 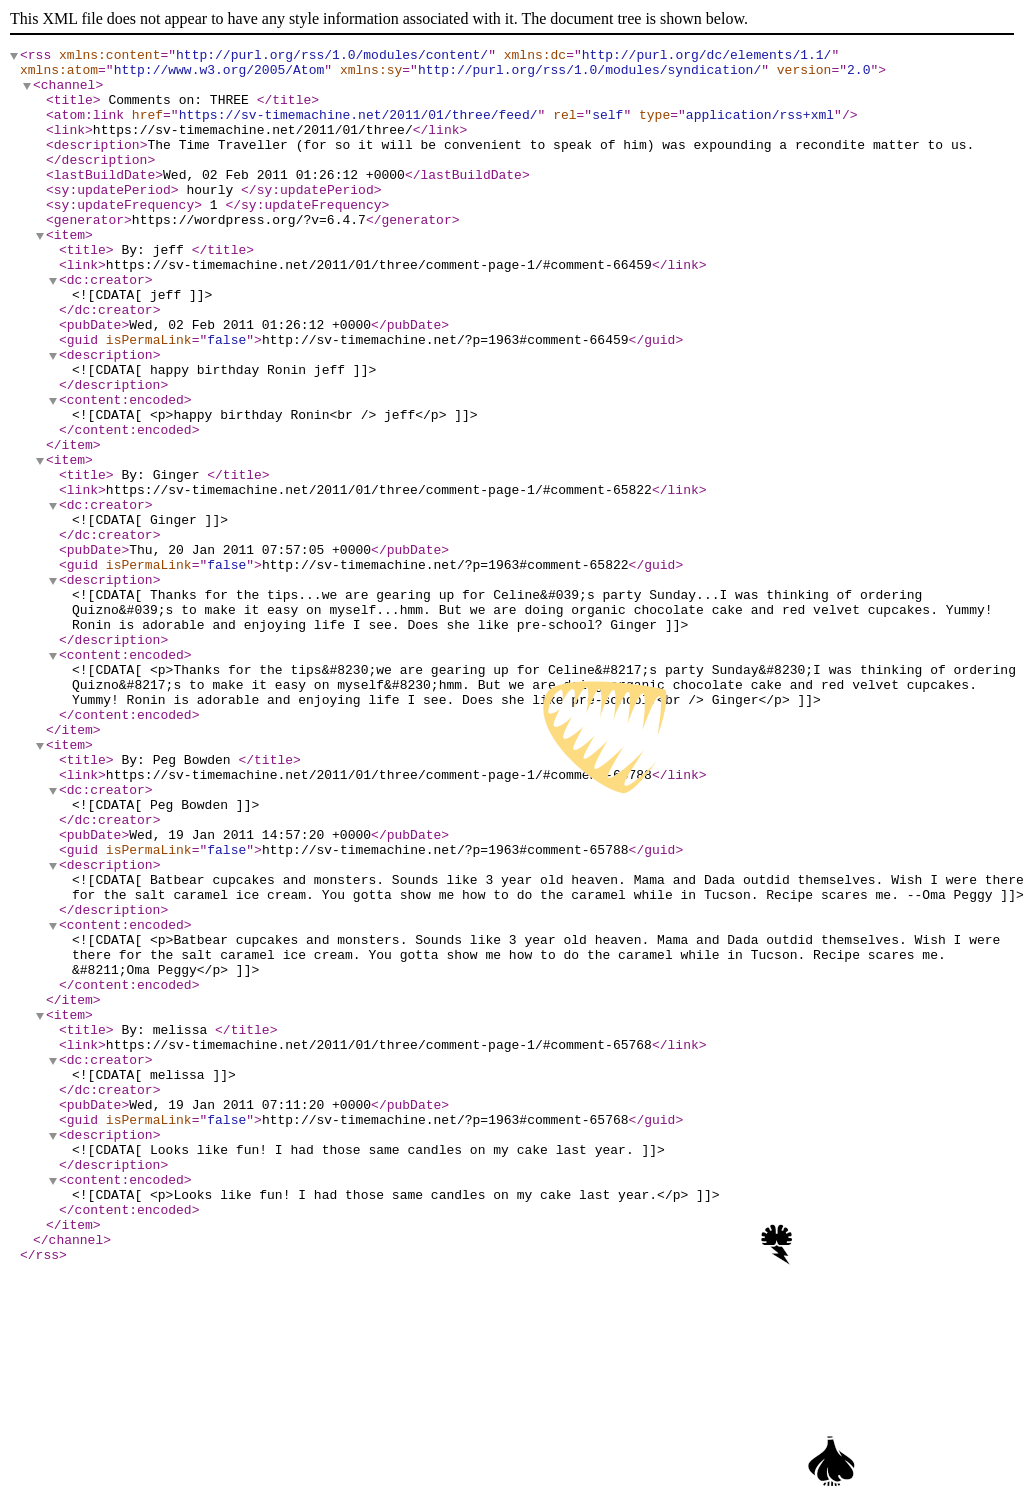 What do you see at coordinates (776, 1244) in the screenshot?
I see `start a brainstorming session` at bounding box center [776, 1244].